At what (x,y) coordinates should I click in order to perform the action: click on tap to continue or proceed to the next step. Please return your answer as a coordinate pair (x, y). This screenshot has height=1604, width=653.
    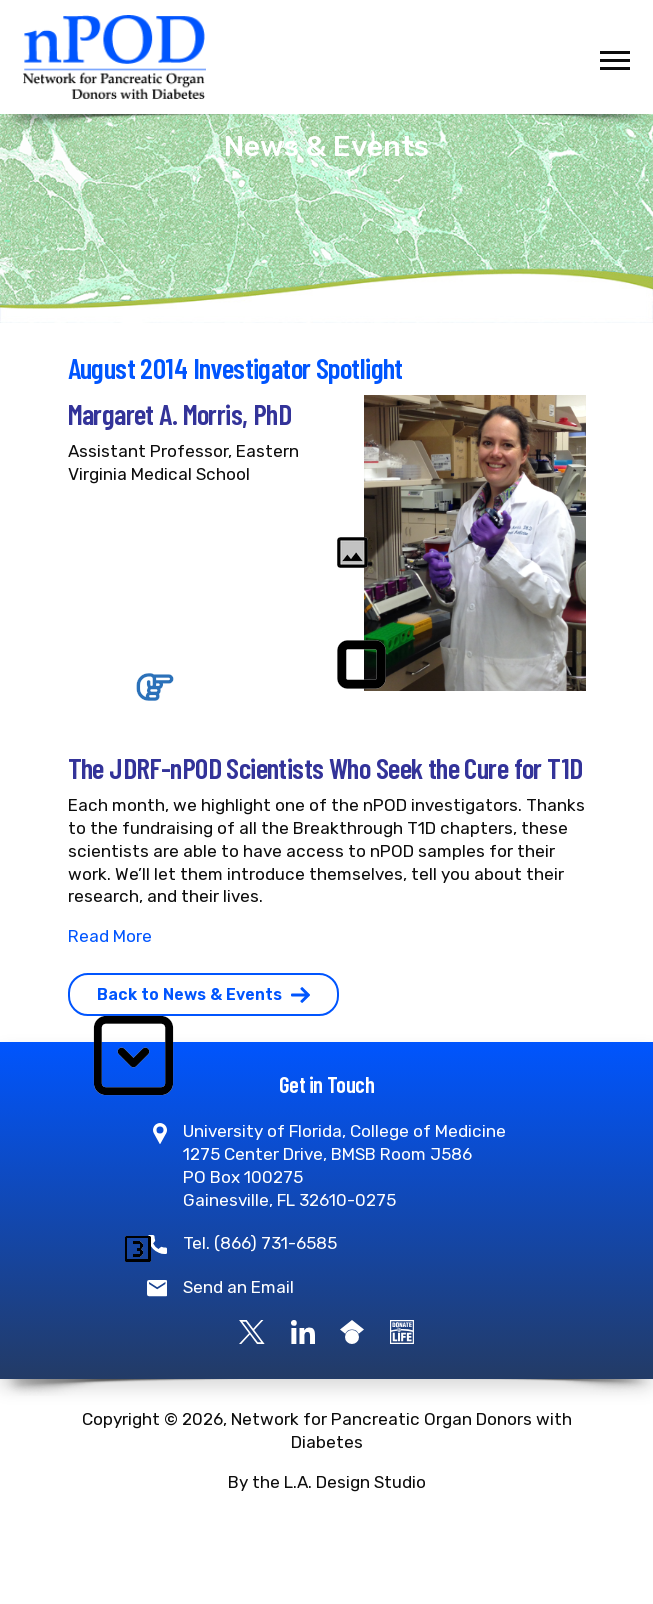
    Looking at the image, I should click on (155, 687).